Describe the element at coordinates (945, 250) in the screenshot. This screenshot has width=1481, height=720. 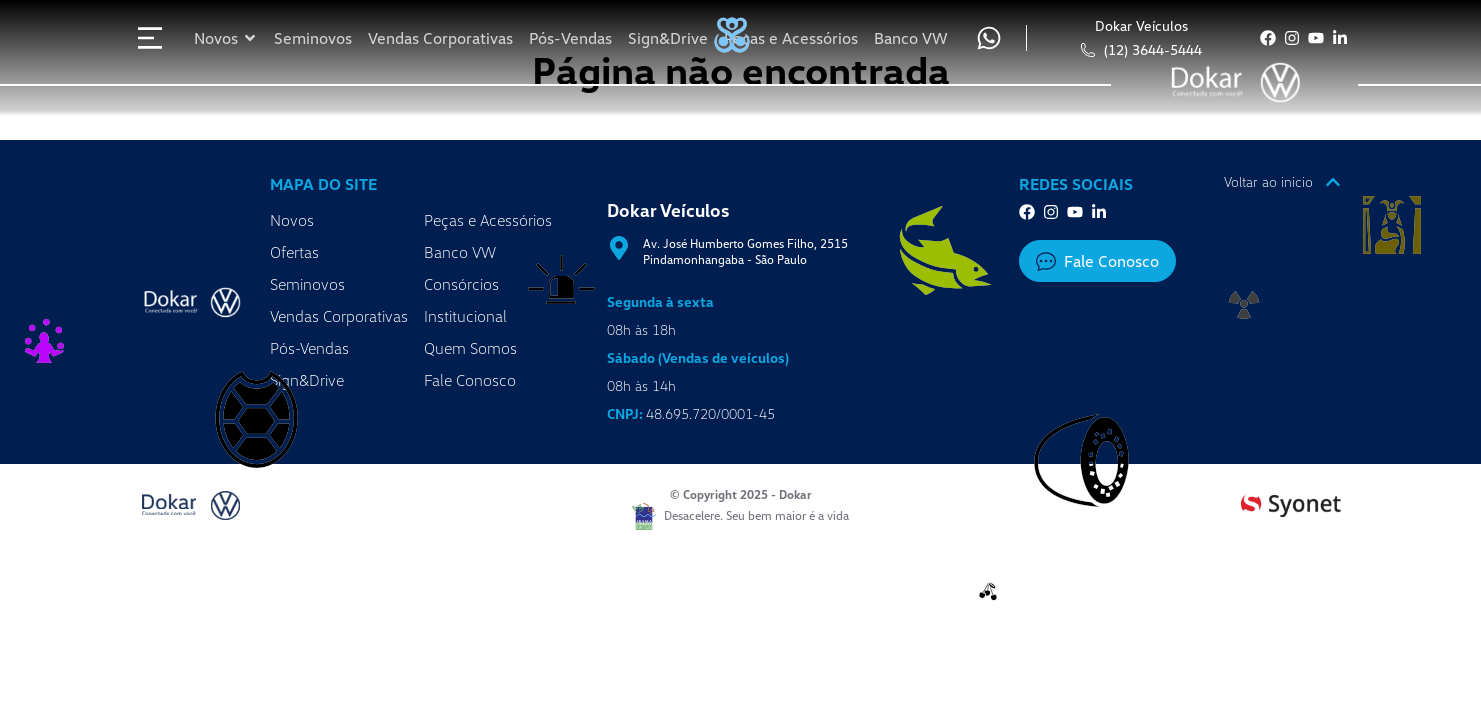
I see `select salmon as an ingredient` at that location.